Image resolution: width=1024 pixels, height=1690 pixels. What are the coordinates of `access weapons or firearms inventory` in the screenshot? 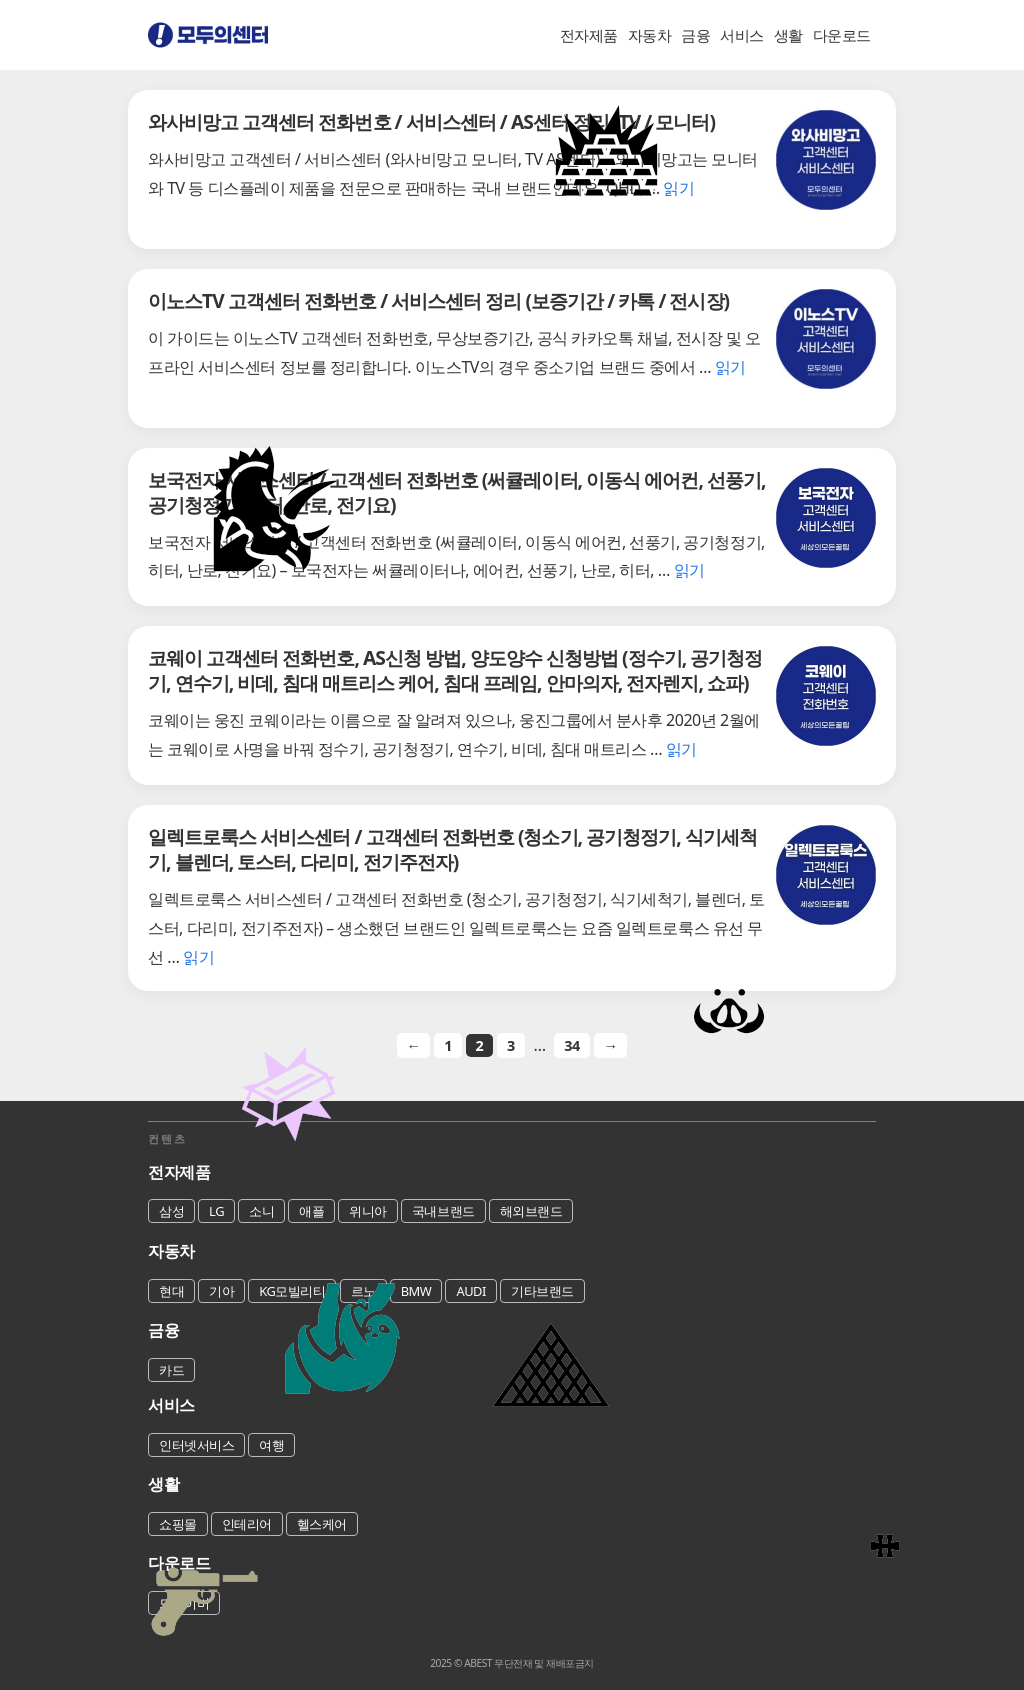 It's located at (204, 1601).